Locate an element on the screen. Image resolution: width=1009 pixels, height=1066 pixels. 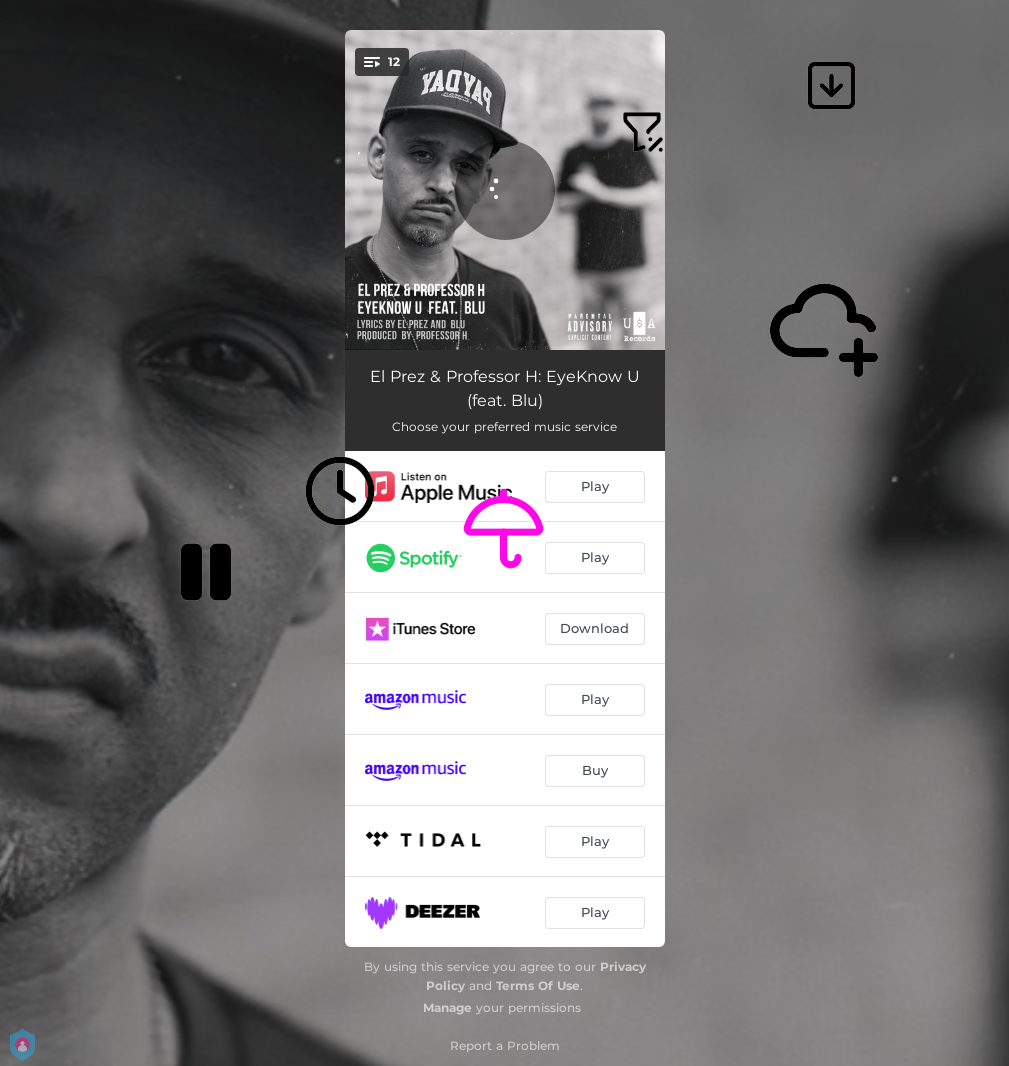
filter results by discounted items is located at coordinates (642, 131).